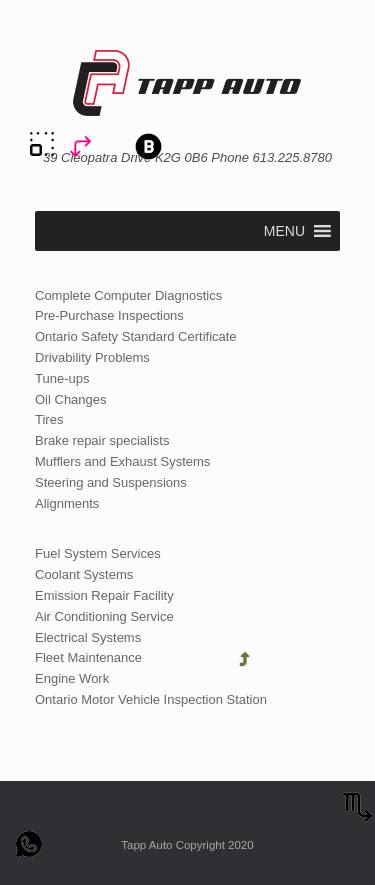 Image resolution: width=375 pixels, height=885 pixels. Describe the element at coordinates (148, 146) in the screenshot. I see `xbox controller B button indicator` at that location.